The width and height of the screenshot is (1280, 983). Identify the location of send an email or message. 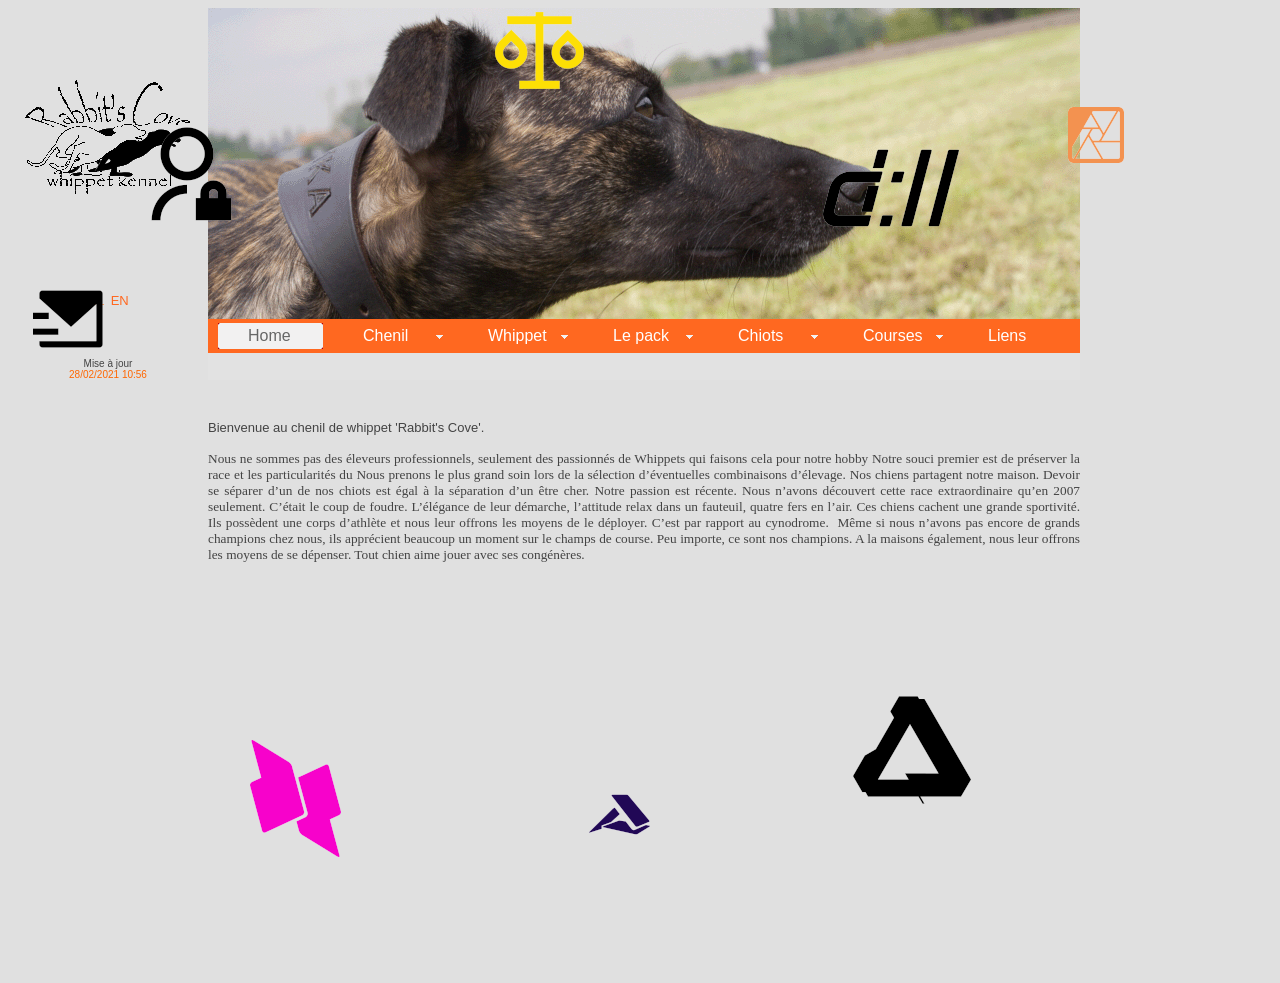
(71, 319).